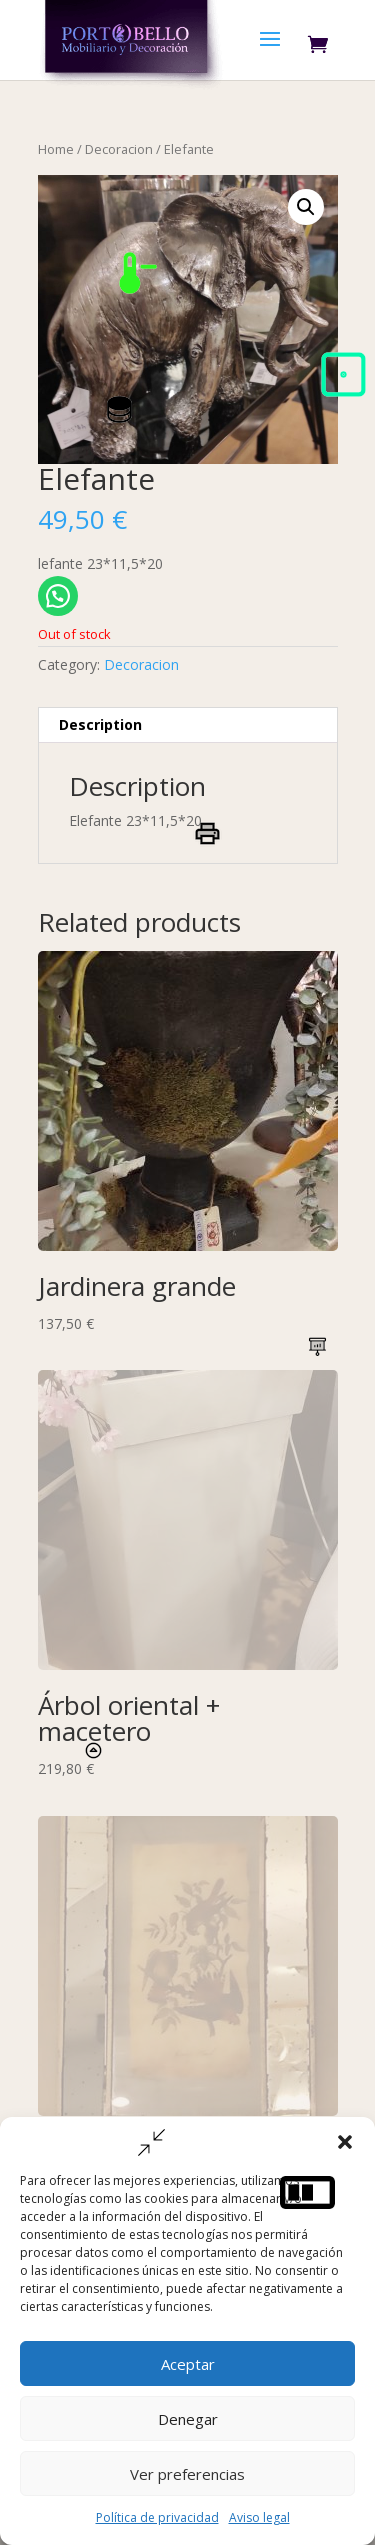 This screenshot has width=375, height=2545. Describe the element at coordinates (134, 273) in the screenshot. I see `decrease temperature setting` at that location.